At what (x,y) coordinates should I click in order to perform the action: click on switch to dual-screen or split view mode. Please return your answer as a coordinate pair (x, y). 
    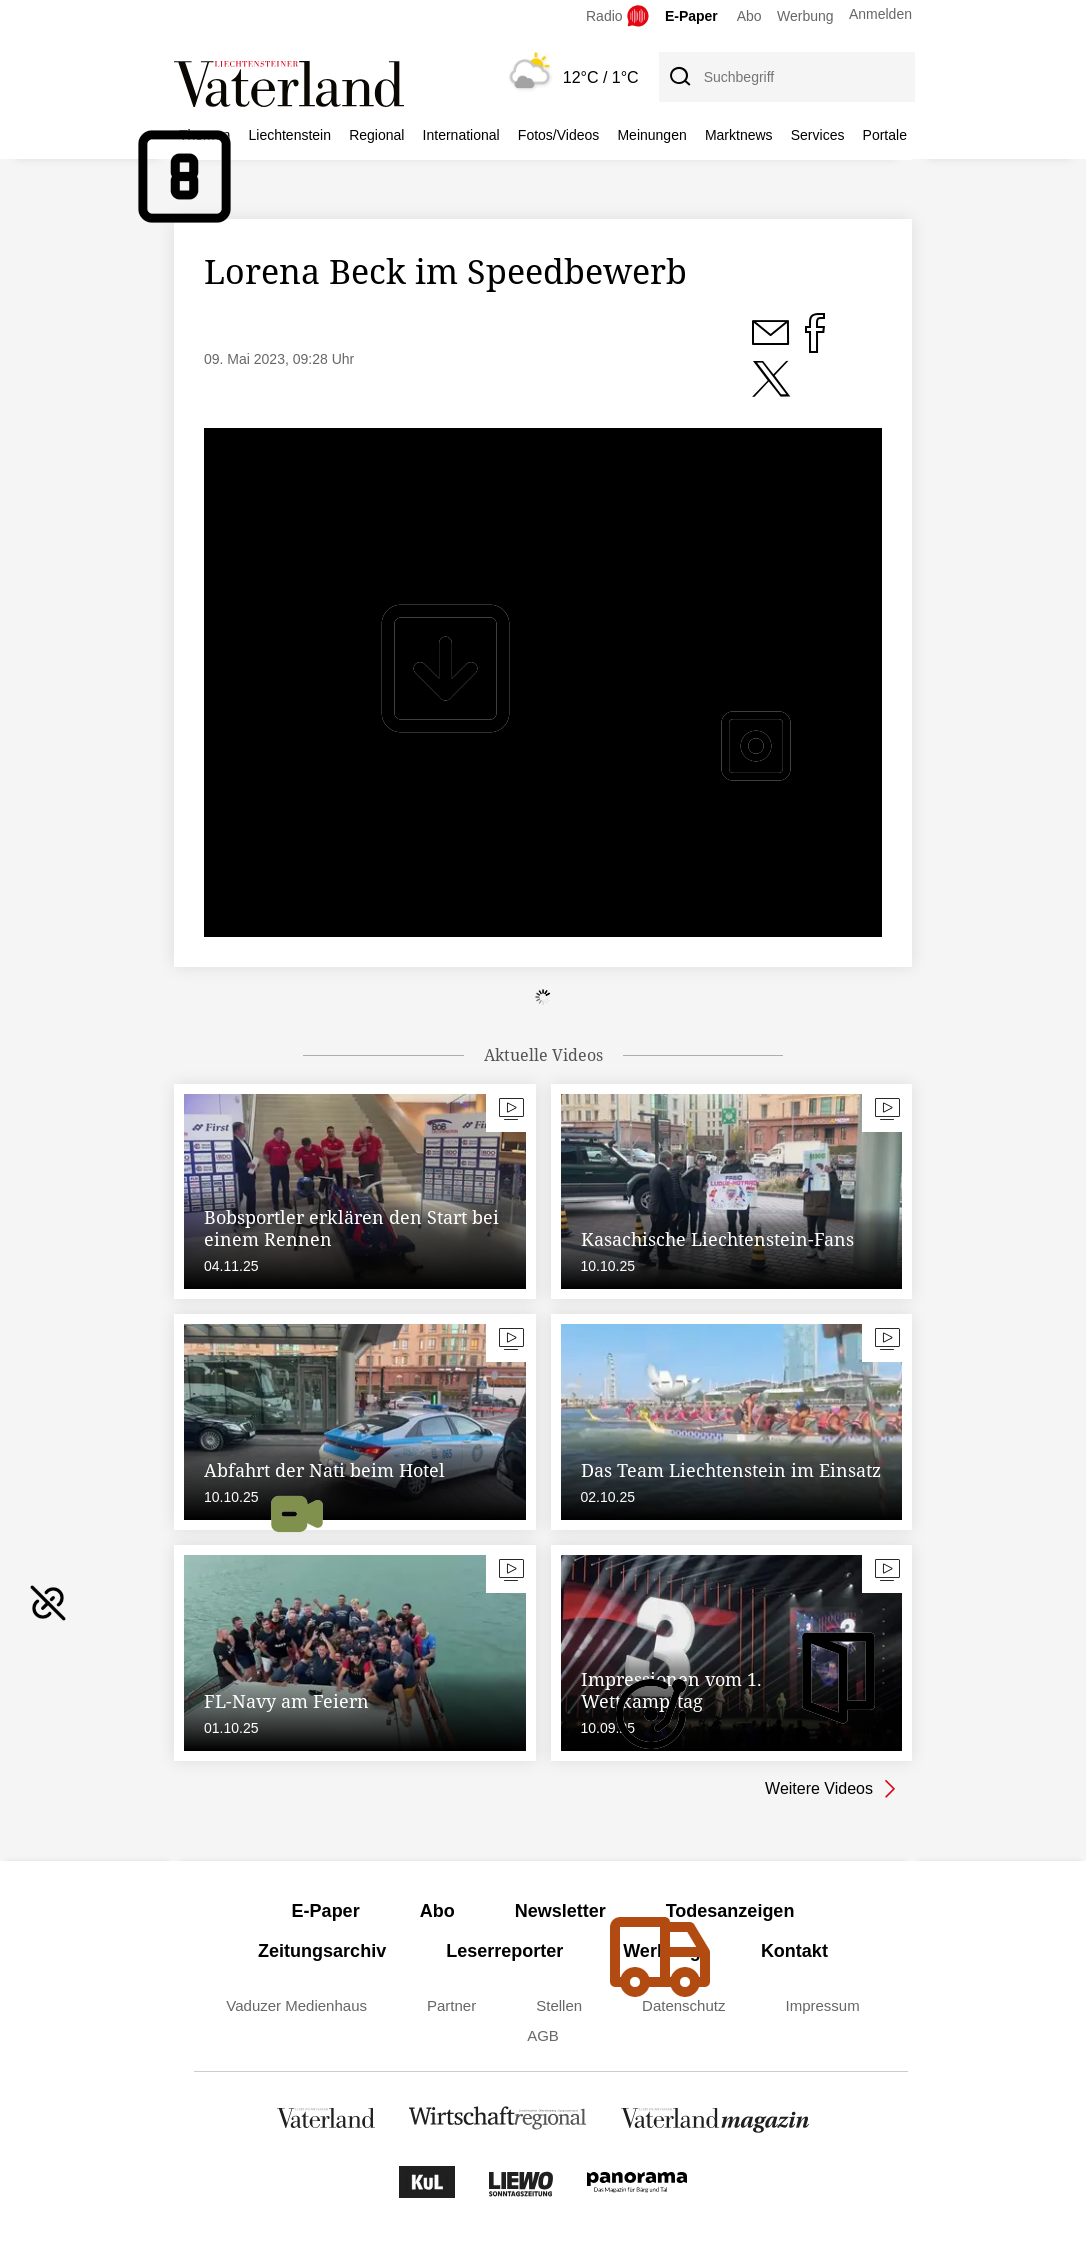
    Looking at the image, I should click on (838, 1673).